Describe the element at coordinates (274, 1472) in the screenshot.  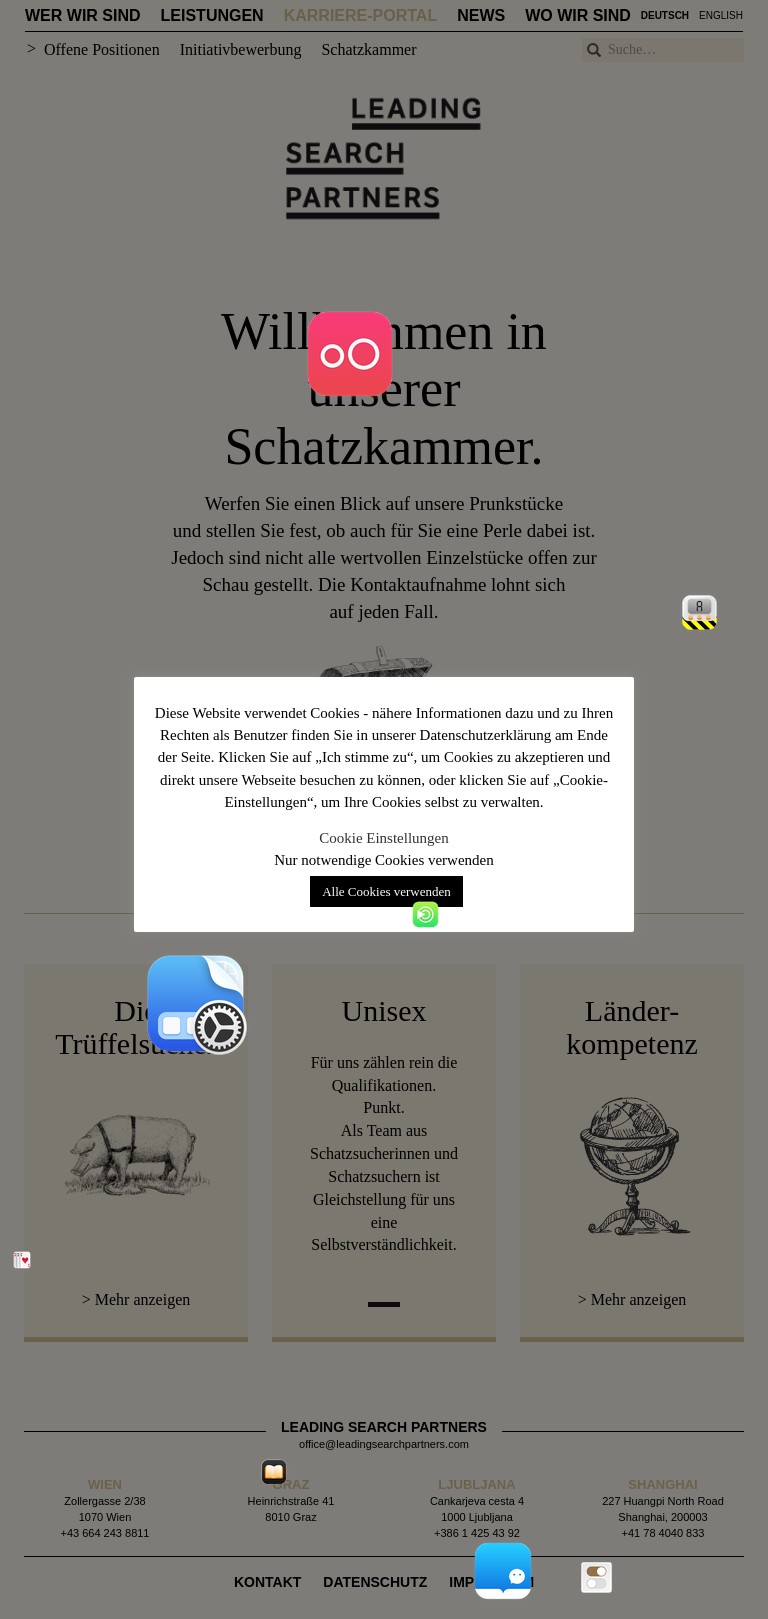
I see `open the Books app` at that location.